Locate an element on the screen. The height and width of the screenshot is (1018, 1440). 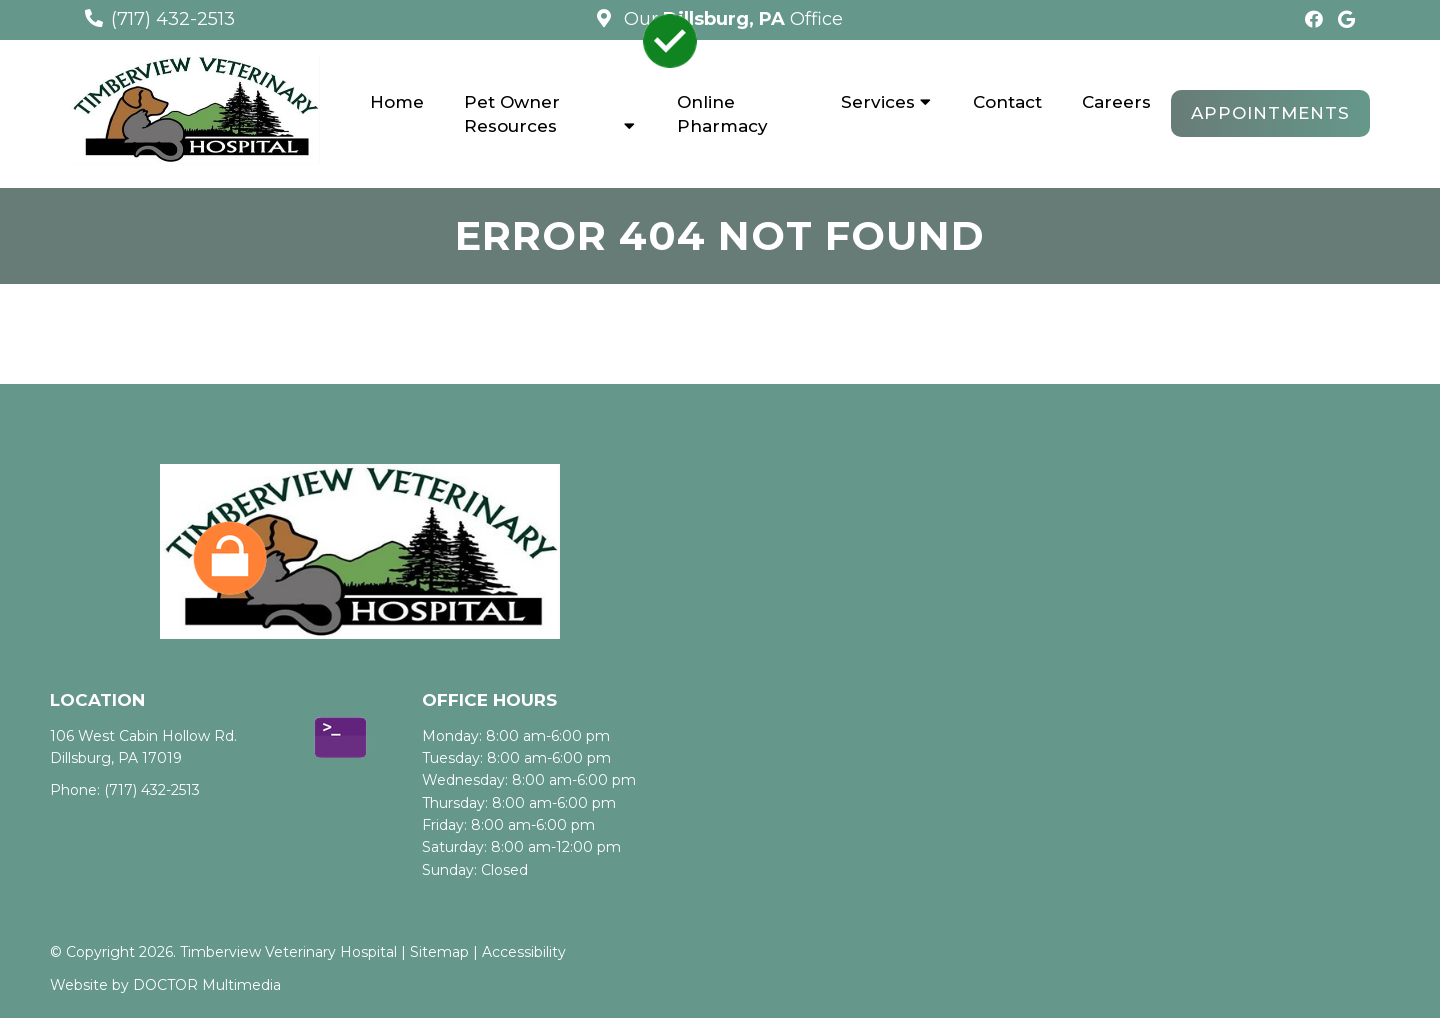
open terminal with root/administrator privileges is located at coordinates (340, 737).